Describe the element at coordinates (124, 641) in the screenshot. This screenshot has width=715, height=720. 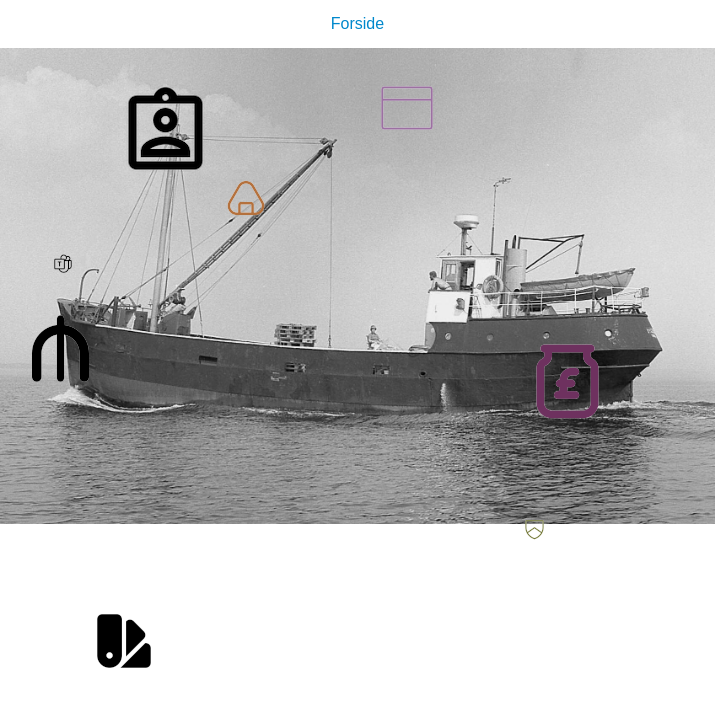
I see `access color palette or theme options` at that location.